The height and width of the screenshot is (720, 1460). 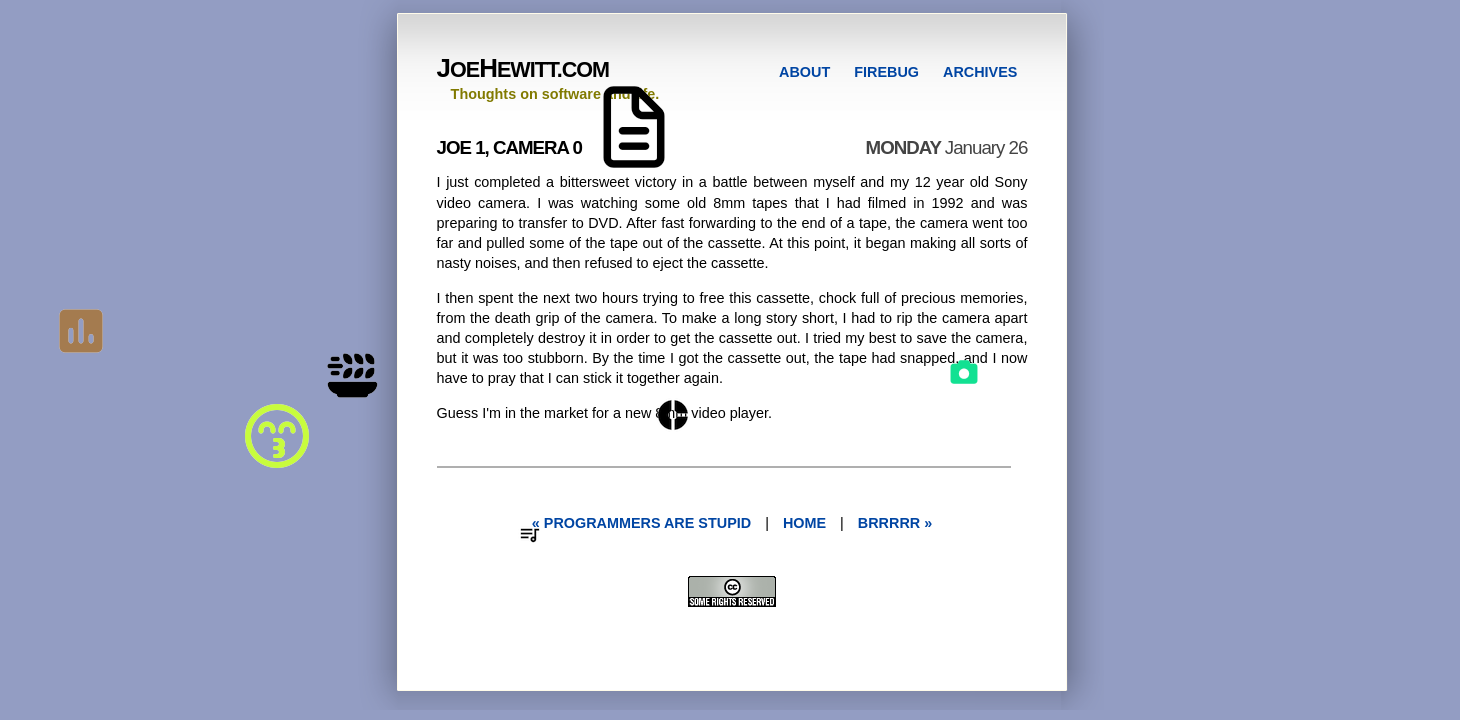 What do you see at coordinates (529, 534) in the screenshot?
I see `view music queue or playlist` at bounding box center [529, 534].